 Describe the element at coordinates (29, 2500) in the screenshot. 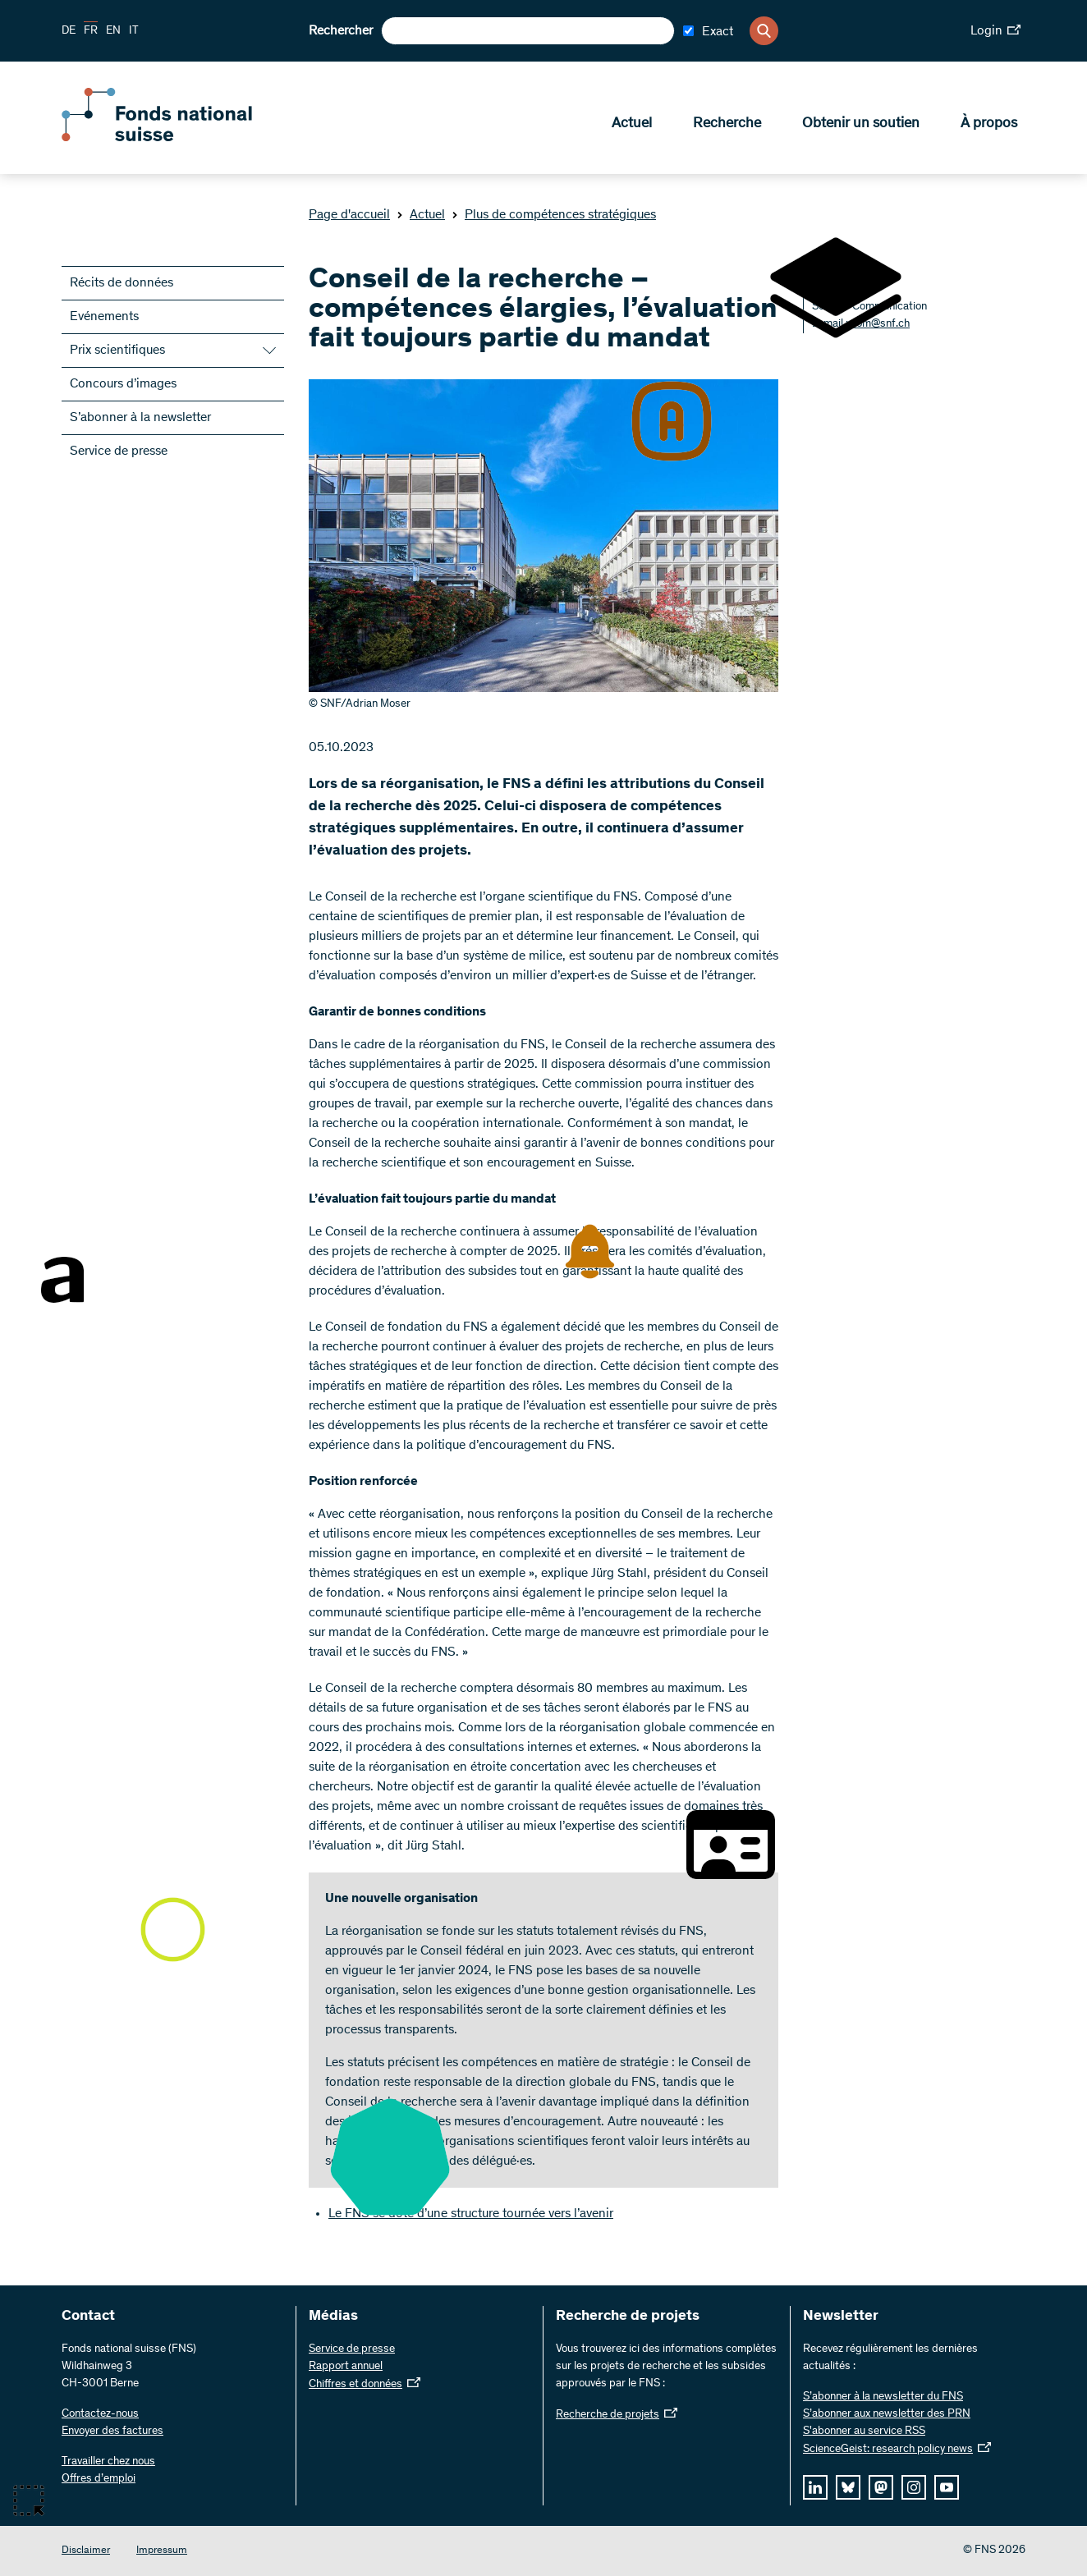

I see `select or highlight an area` at that location.